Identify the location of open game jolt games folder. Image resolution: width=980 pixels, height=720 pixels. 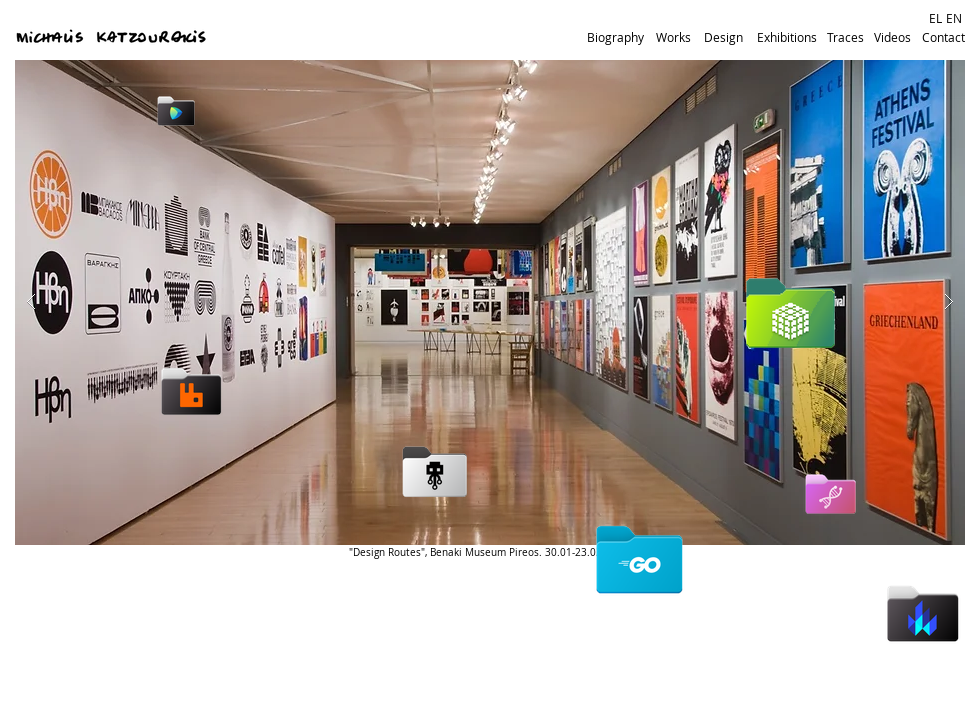
(790, 315).